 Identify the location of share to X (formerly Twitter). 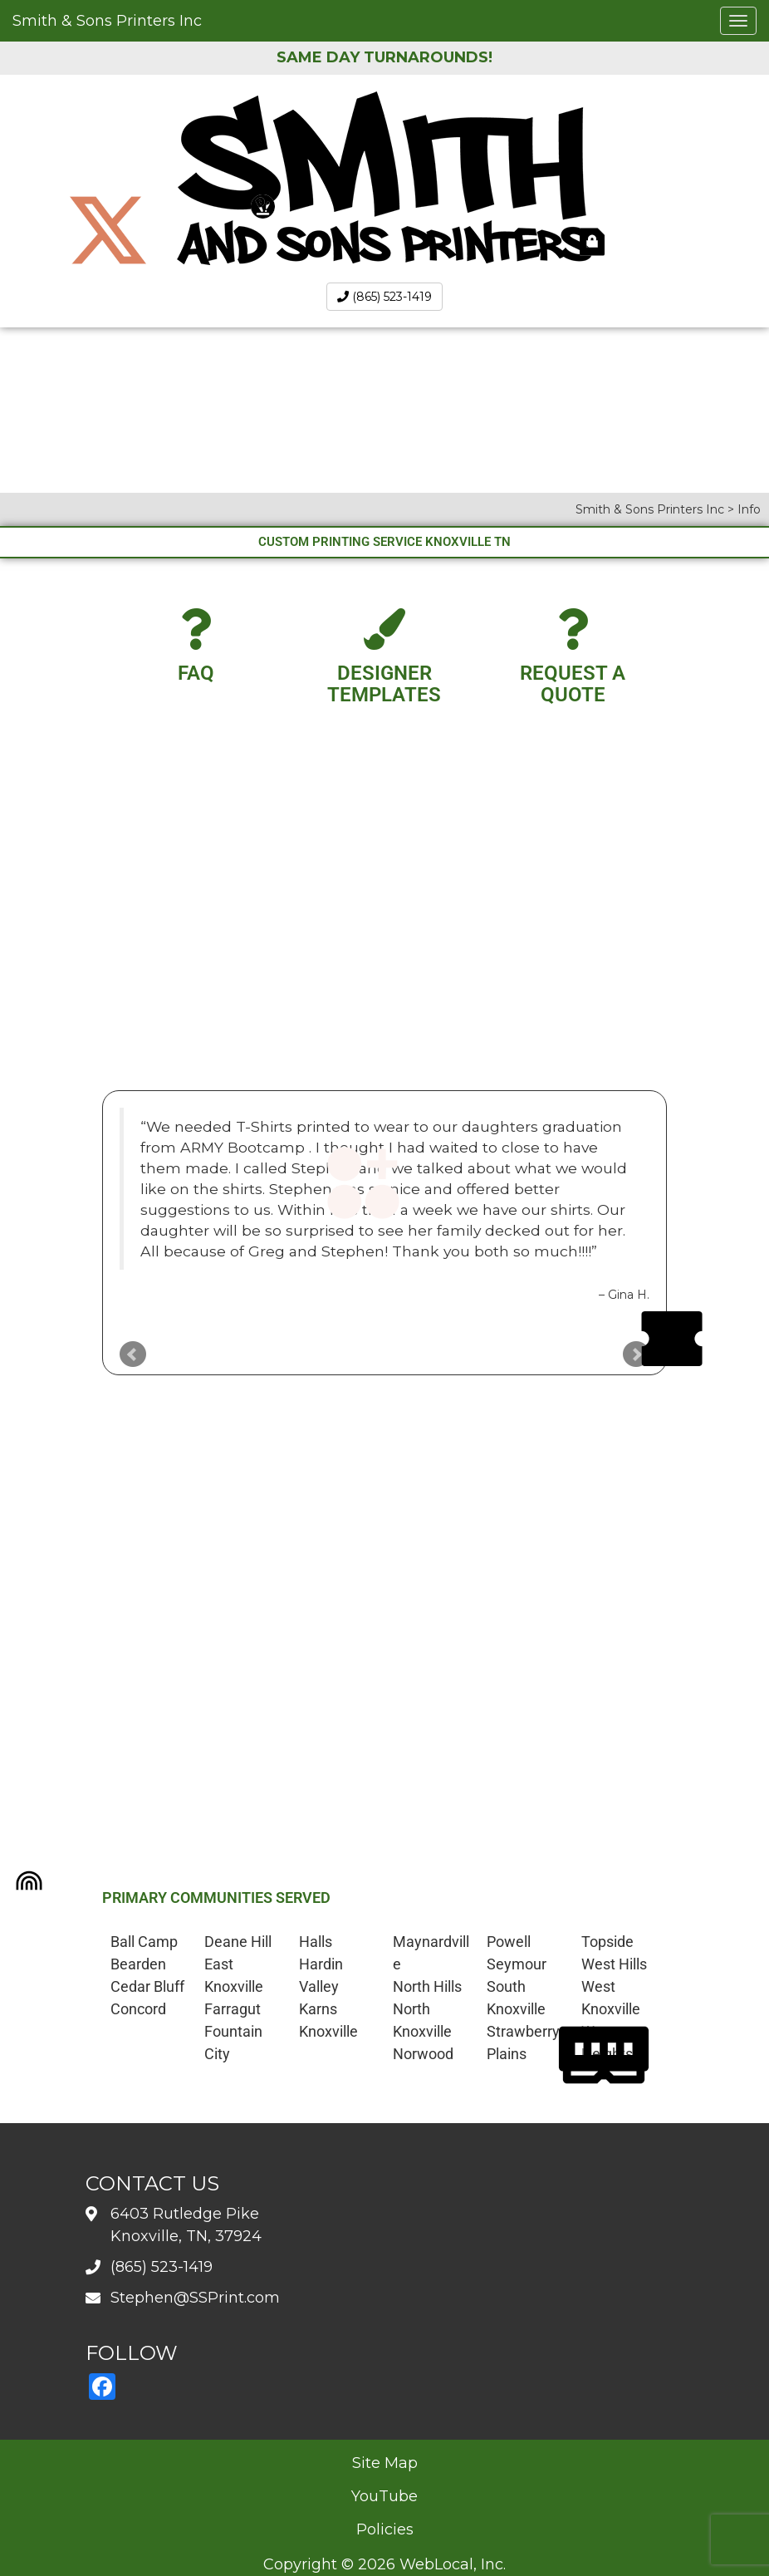
(108, 230).